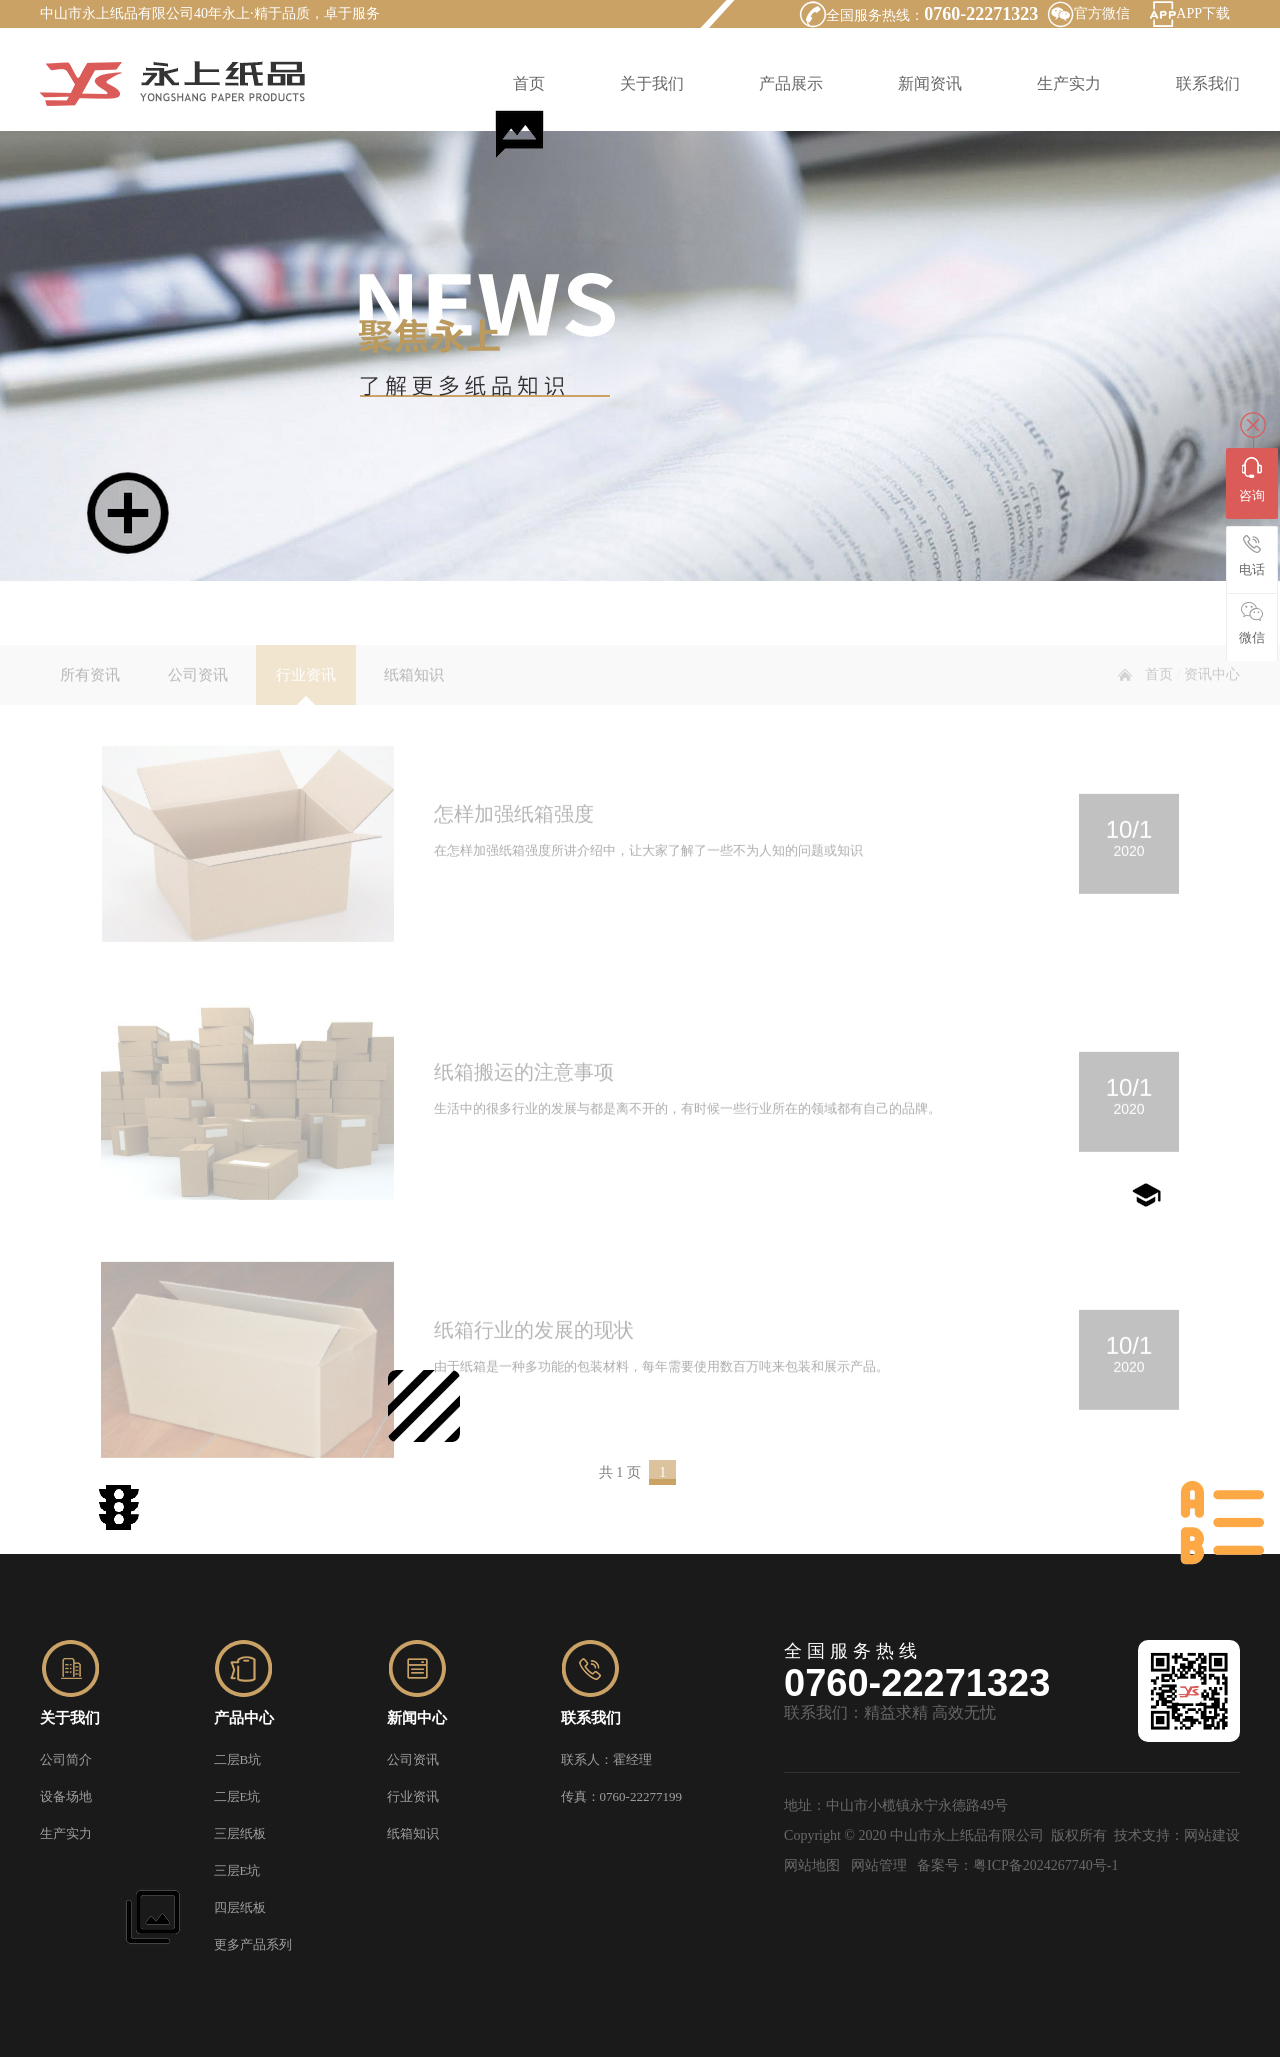  Describe the element at coordinates (119, 1507) in the screenshot. I see `view traffic conditions on map` at that location.